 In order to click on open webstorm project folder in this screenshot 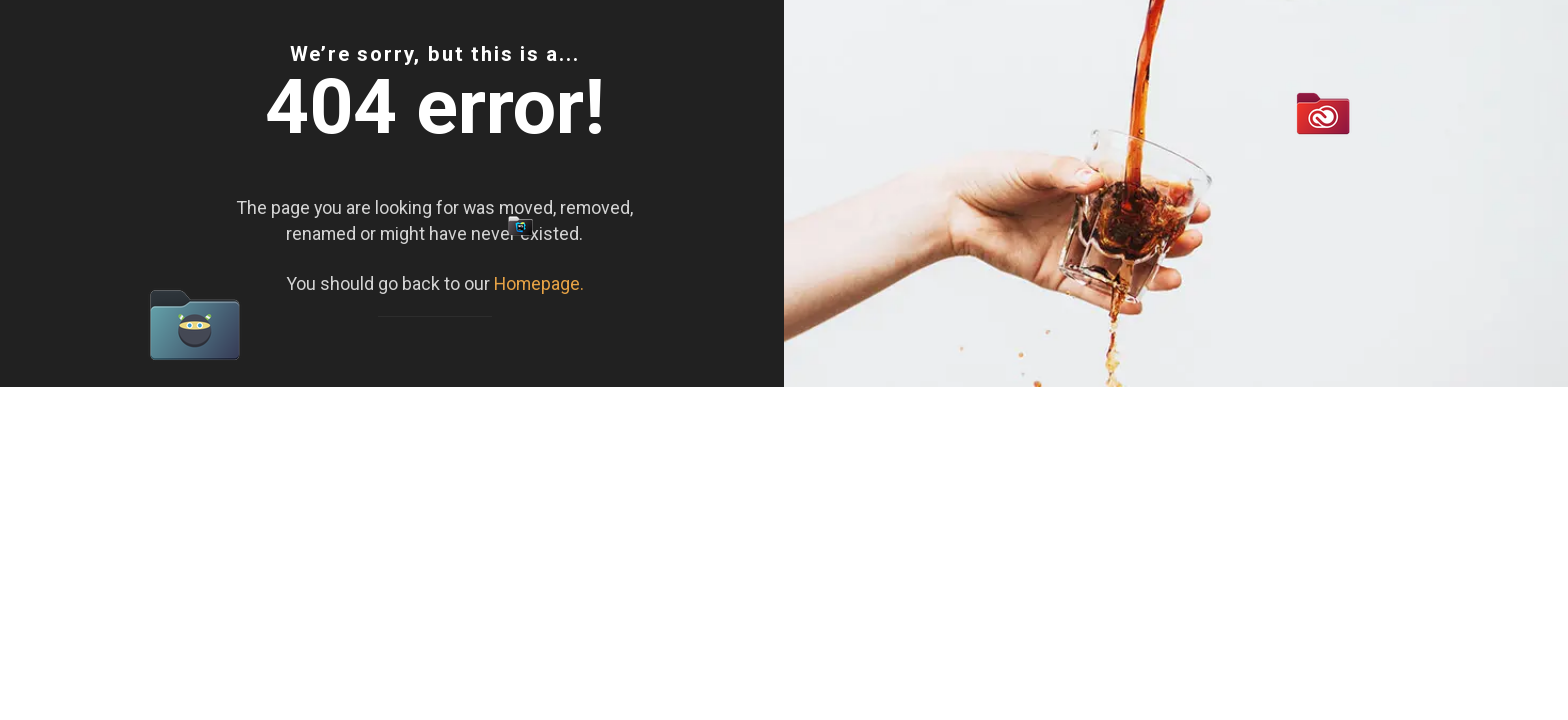, I will do `click(520, 226)`.